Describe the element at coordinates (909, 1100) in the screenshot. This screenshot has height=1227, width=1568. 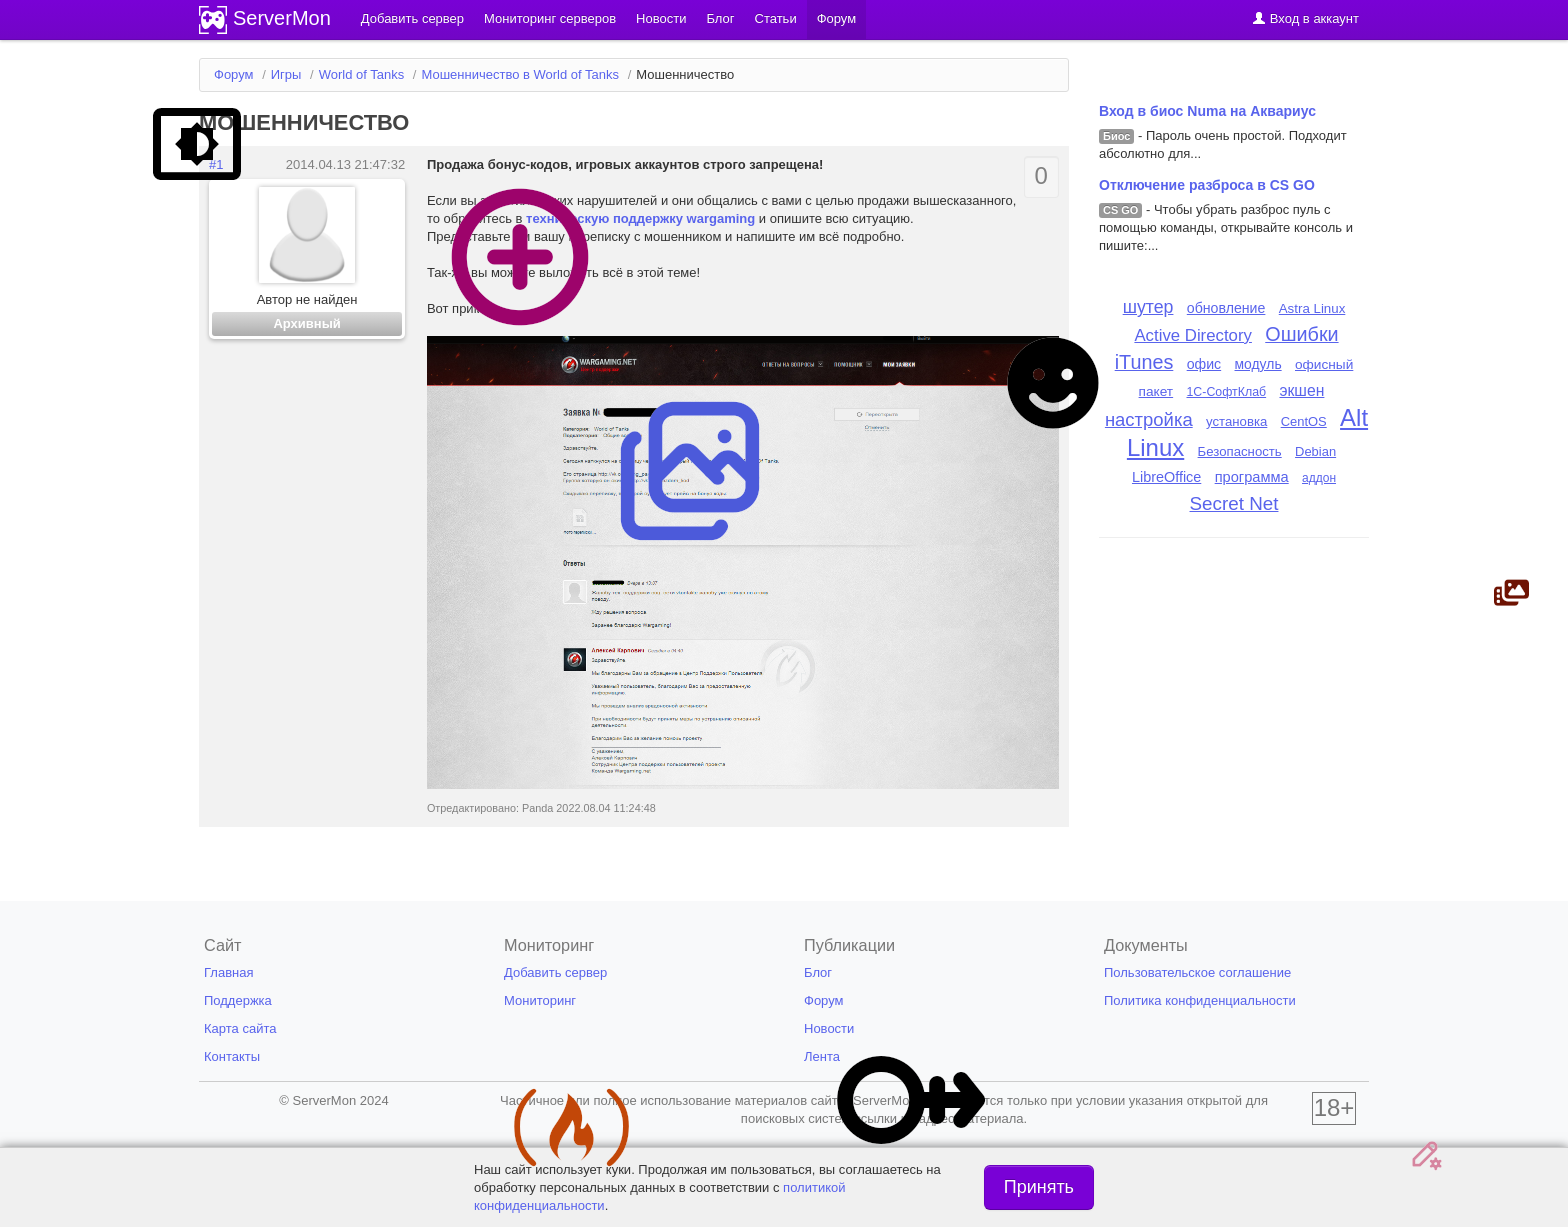
I see `indicates male gender with external attraction symbol` at that location.